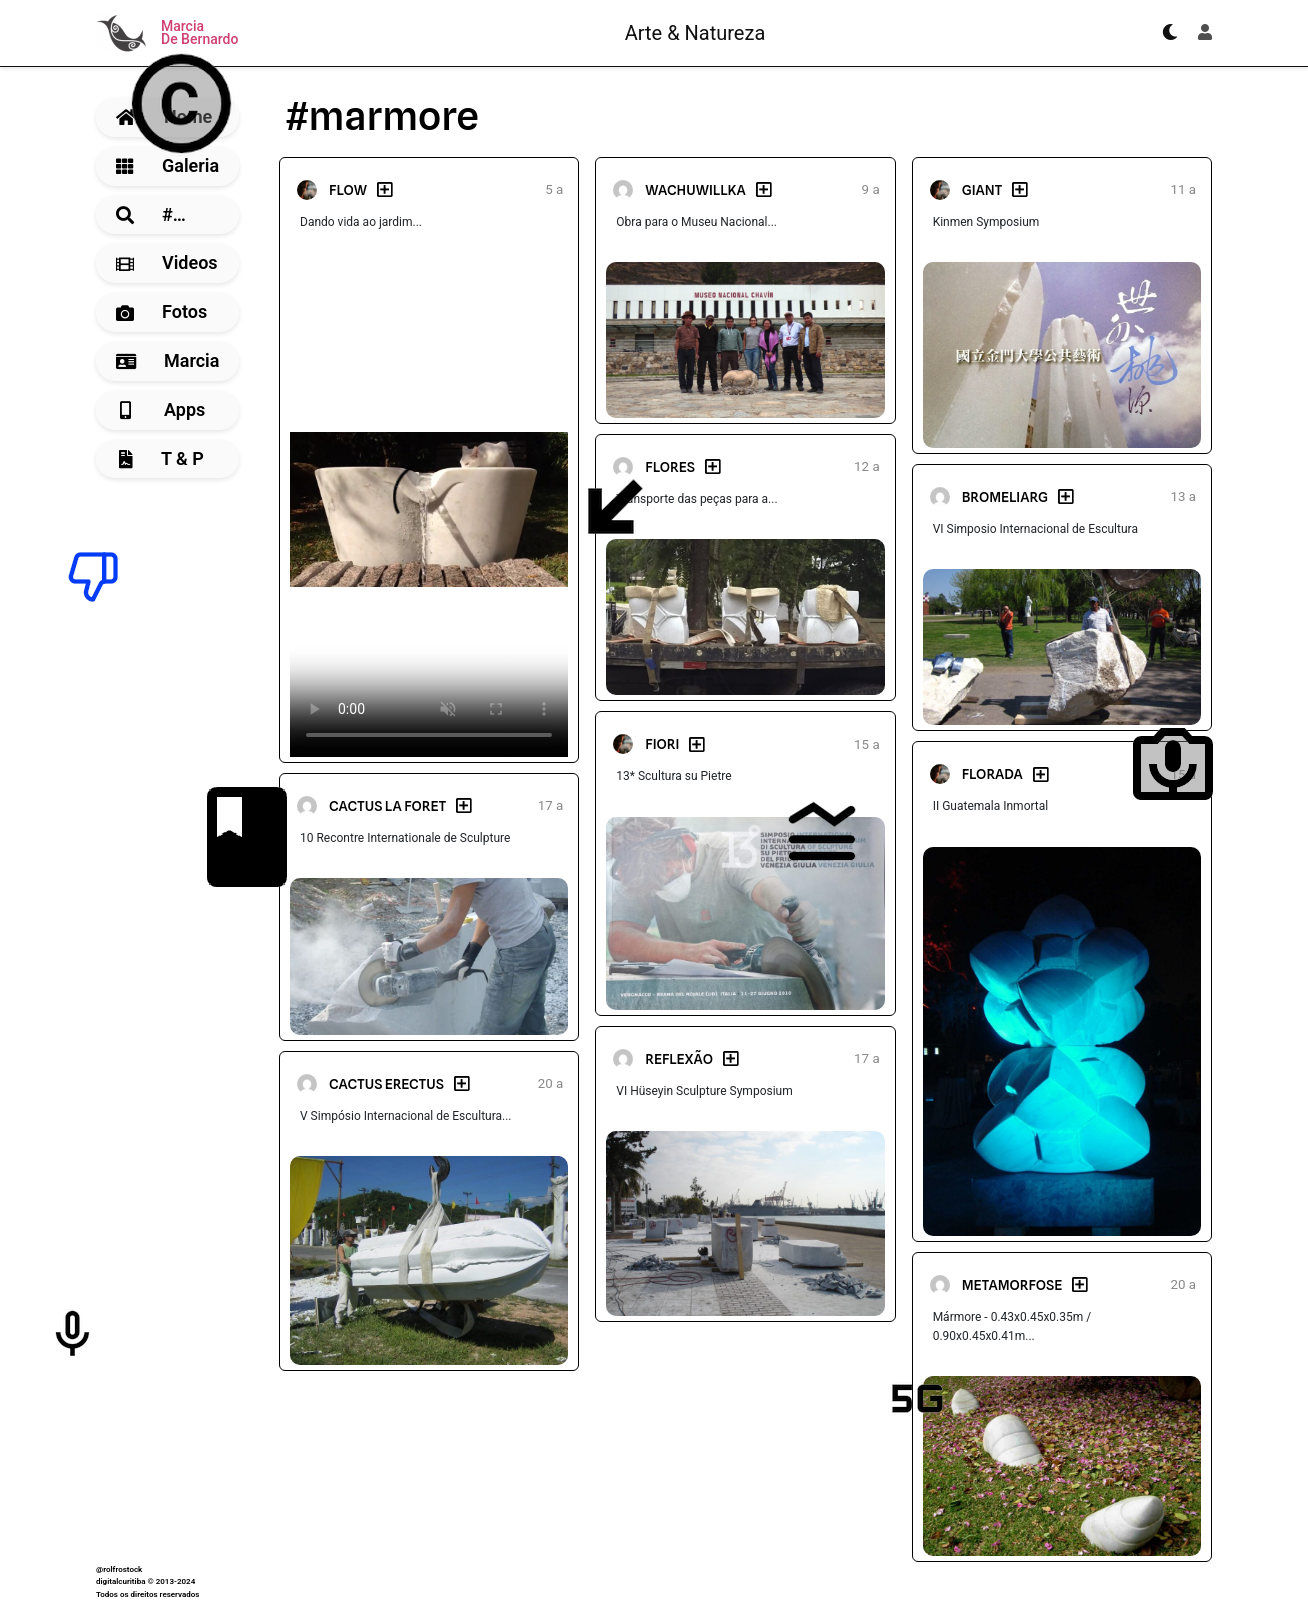 The image size is (1308, 1612). What do you see at coordinates (72, 1334) in the screenshot?
I see `tap to start voice input` at bounding box center [72, 1334].